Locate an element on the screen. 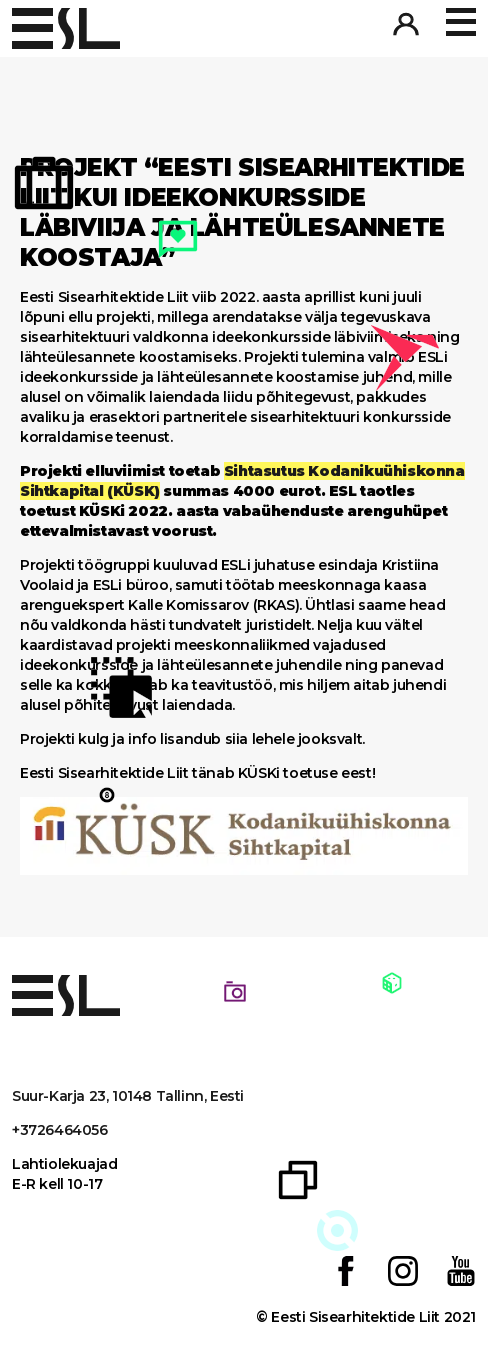  access billiards or pool game is located at coordinates (107, 795).